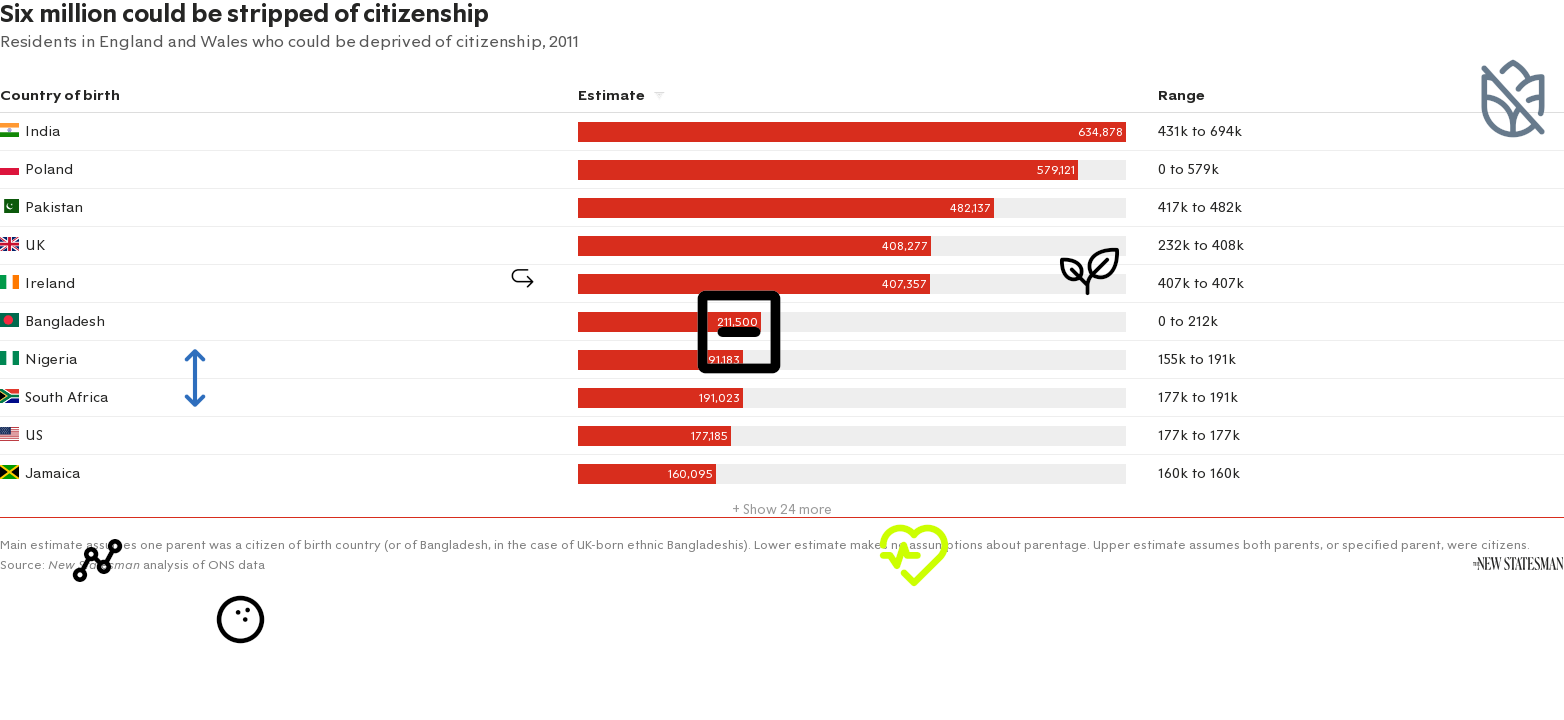  What do you see at coordinates (739, 332) in the screenshot?
I see `remove or delete an item` at bounding box center [739, 332].